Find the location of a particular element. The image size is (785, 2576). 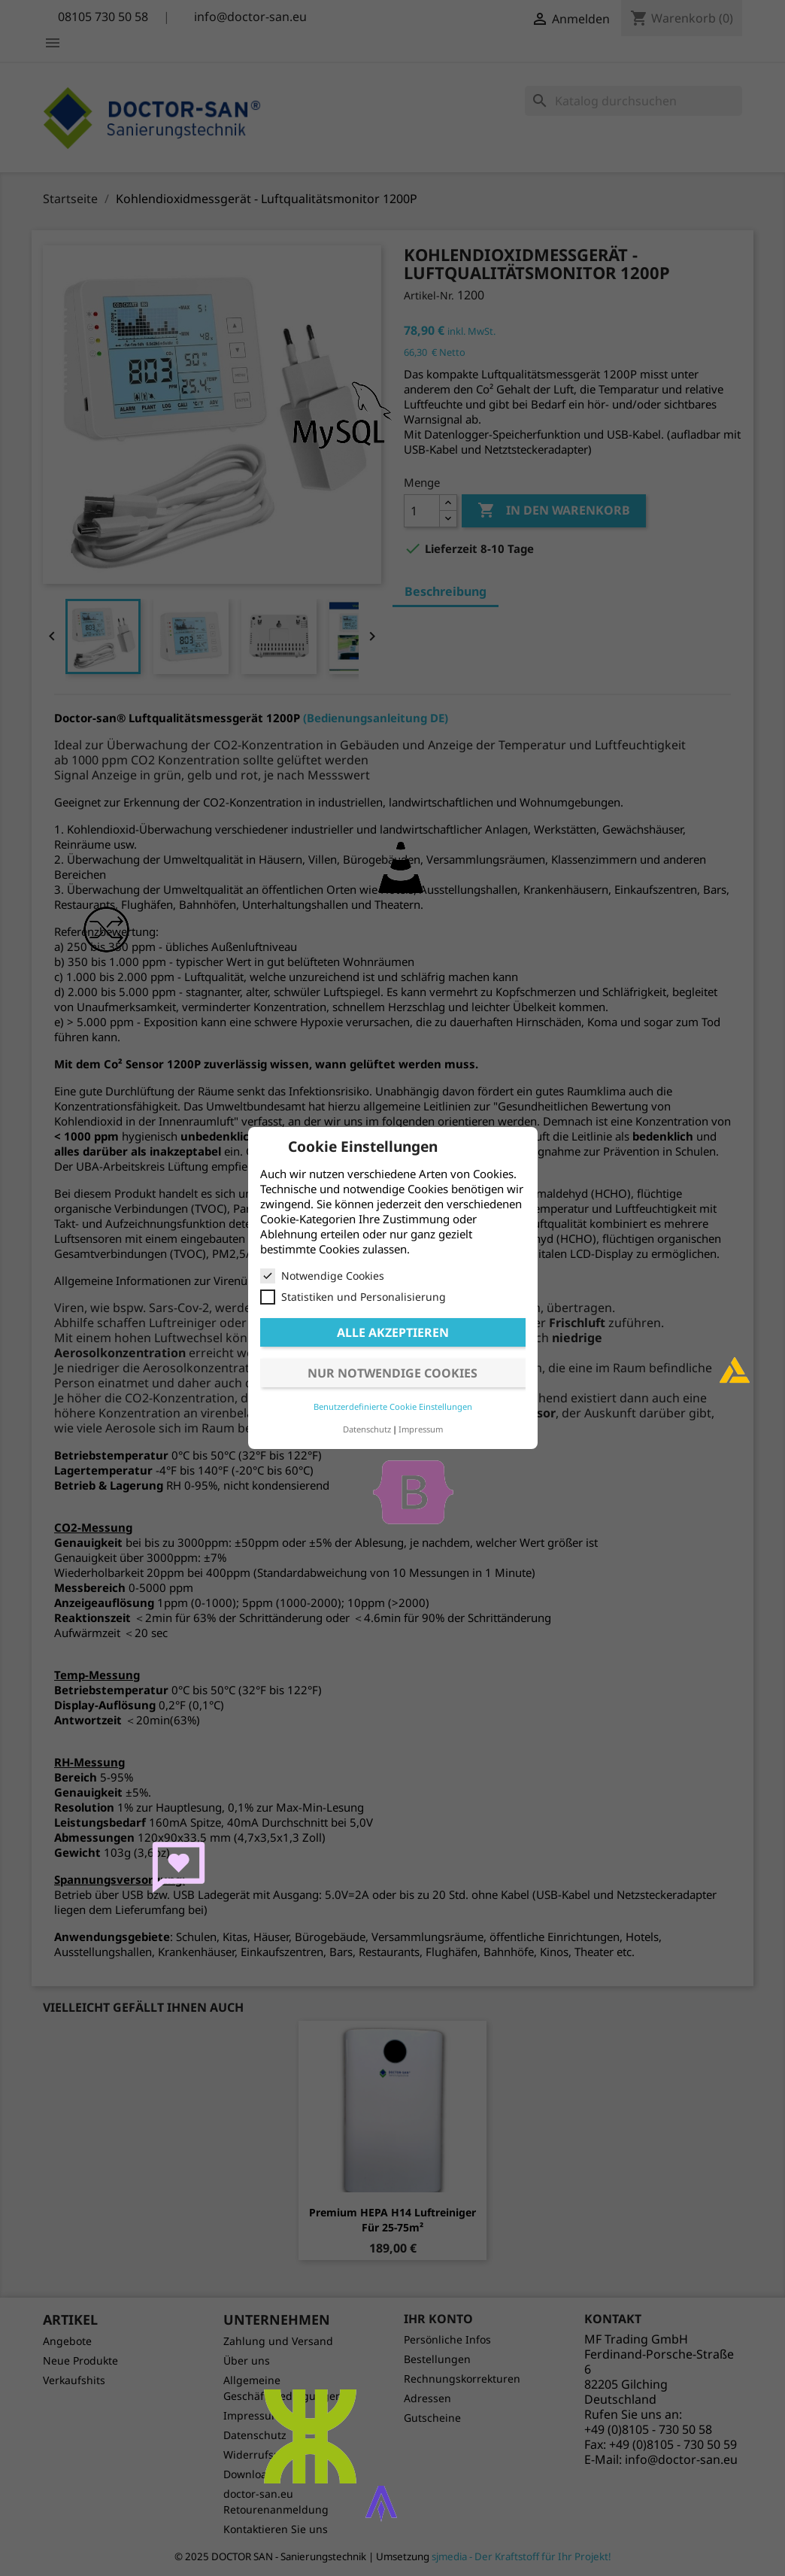

bootstrap framework logo is located at coordinates (413, 1492).